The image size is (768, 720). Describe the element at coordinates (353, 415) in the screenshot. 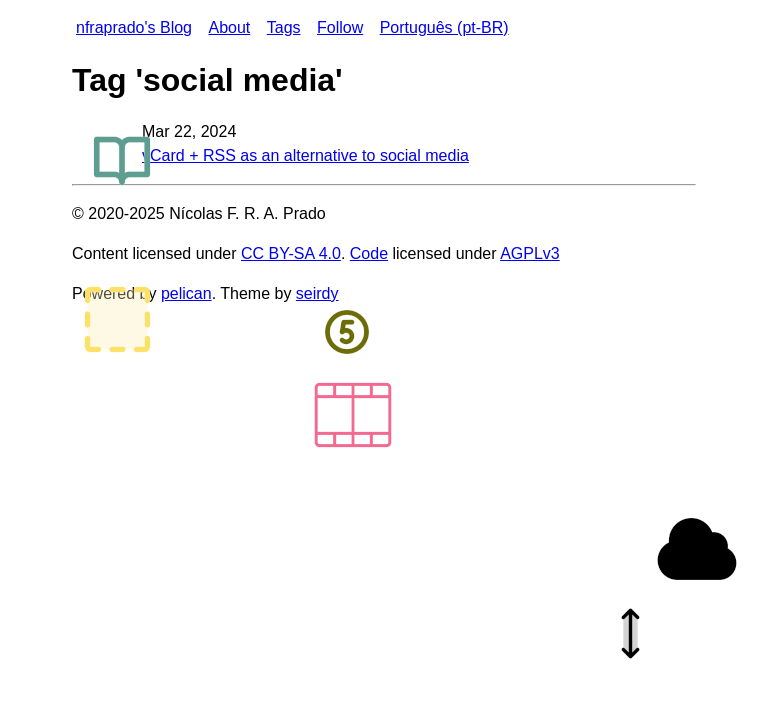

I see `view video or film content` at that location.